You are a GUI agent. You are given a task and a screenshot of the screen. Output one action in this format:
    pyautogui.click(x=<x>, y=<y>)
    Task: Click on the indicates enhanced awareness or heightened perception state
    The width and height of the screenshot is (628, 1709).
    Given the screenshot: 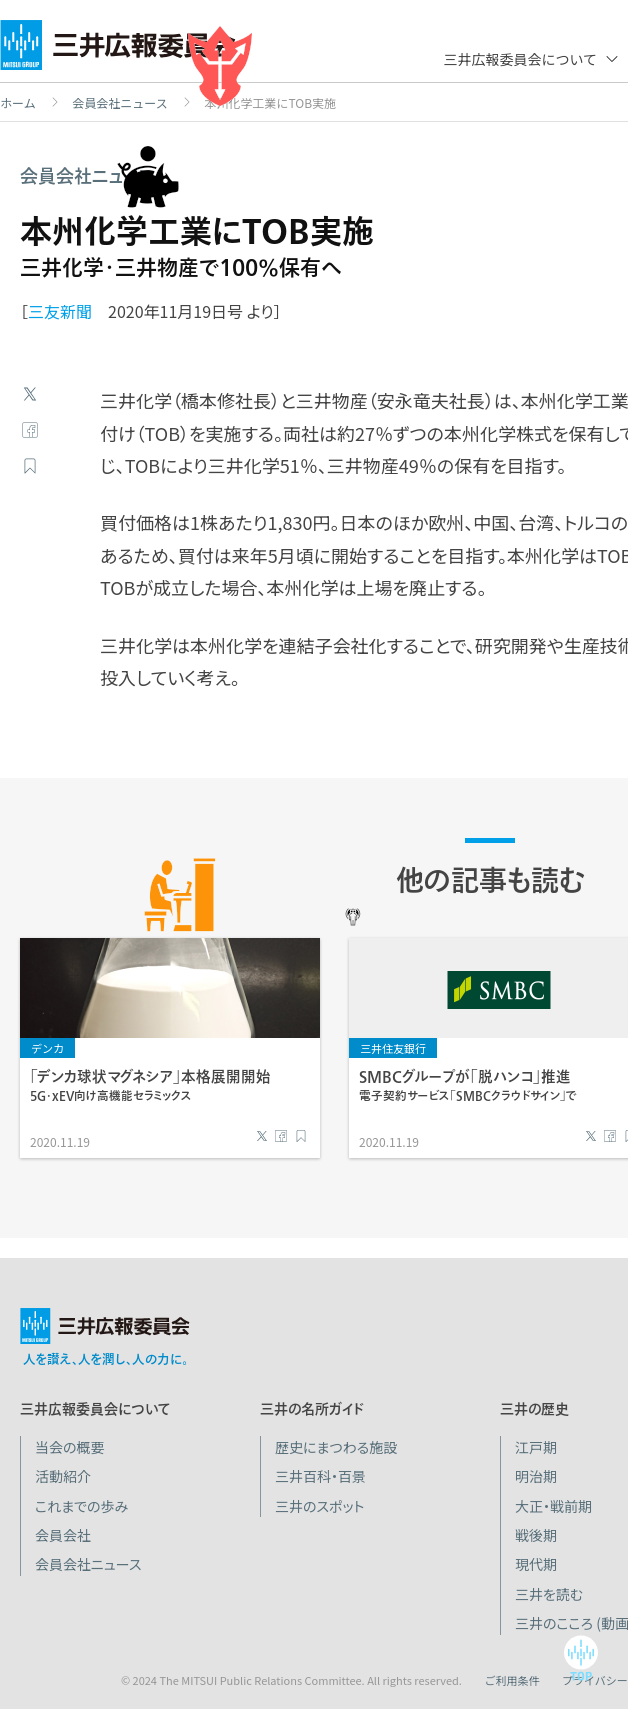 What is the action you would take?
    pyautogui.click(x=353, y=917)
    